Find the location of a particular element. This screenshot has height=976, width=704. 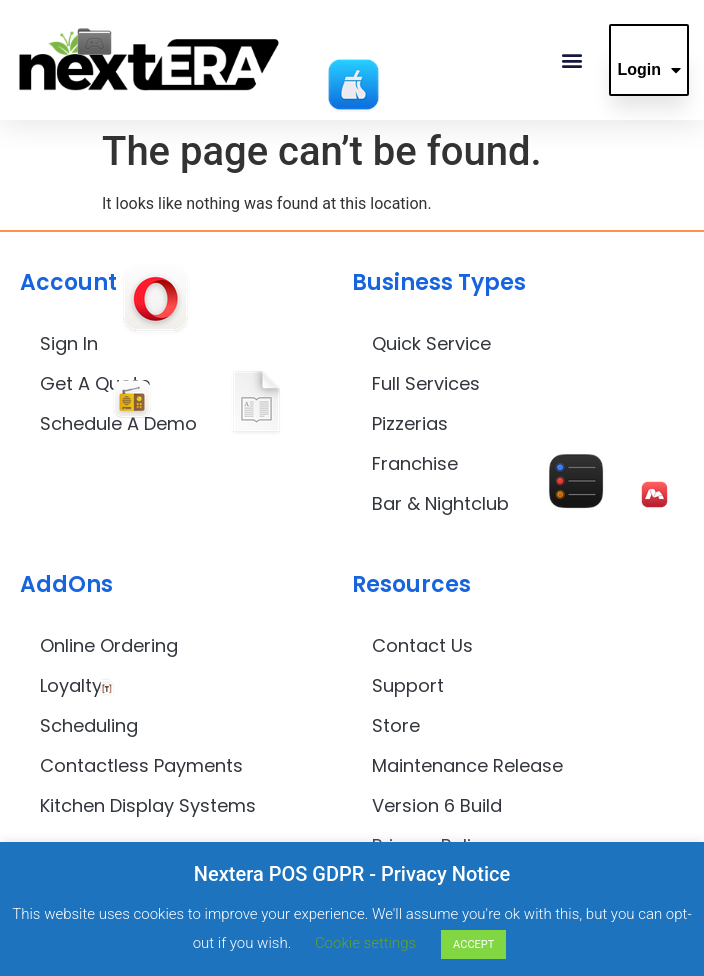

open the reminders app is located at coordinates (576, 481).